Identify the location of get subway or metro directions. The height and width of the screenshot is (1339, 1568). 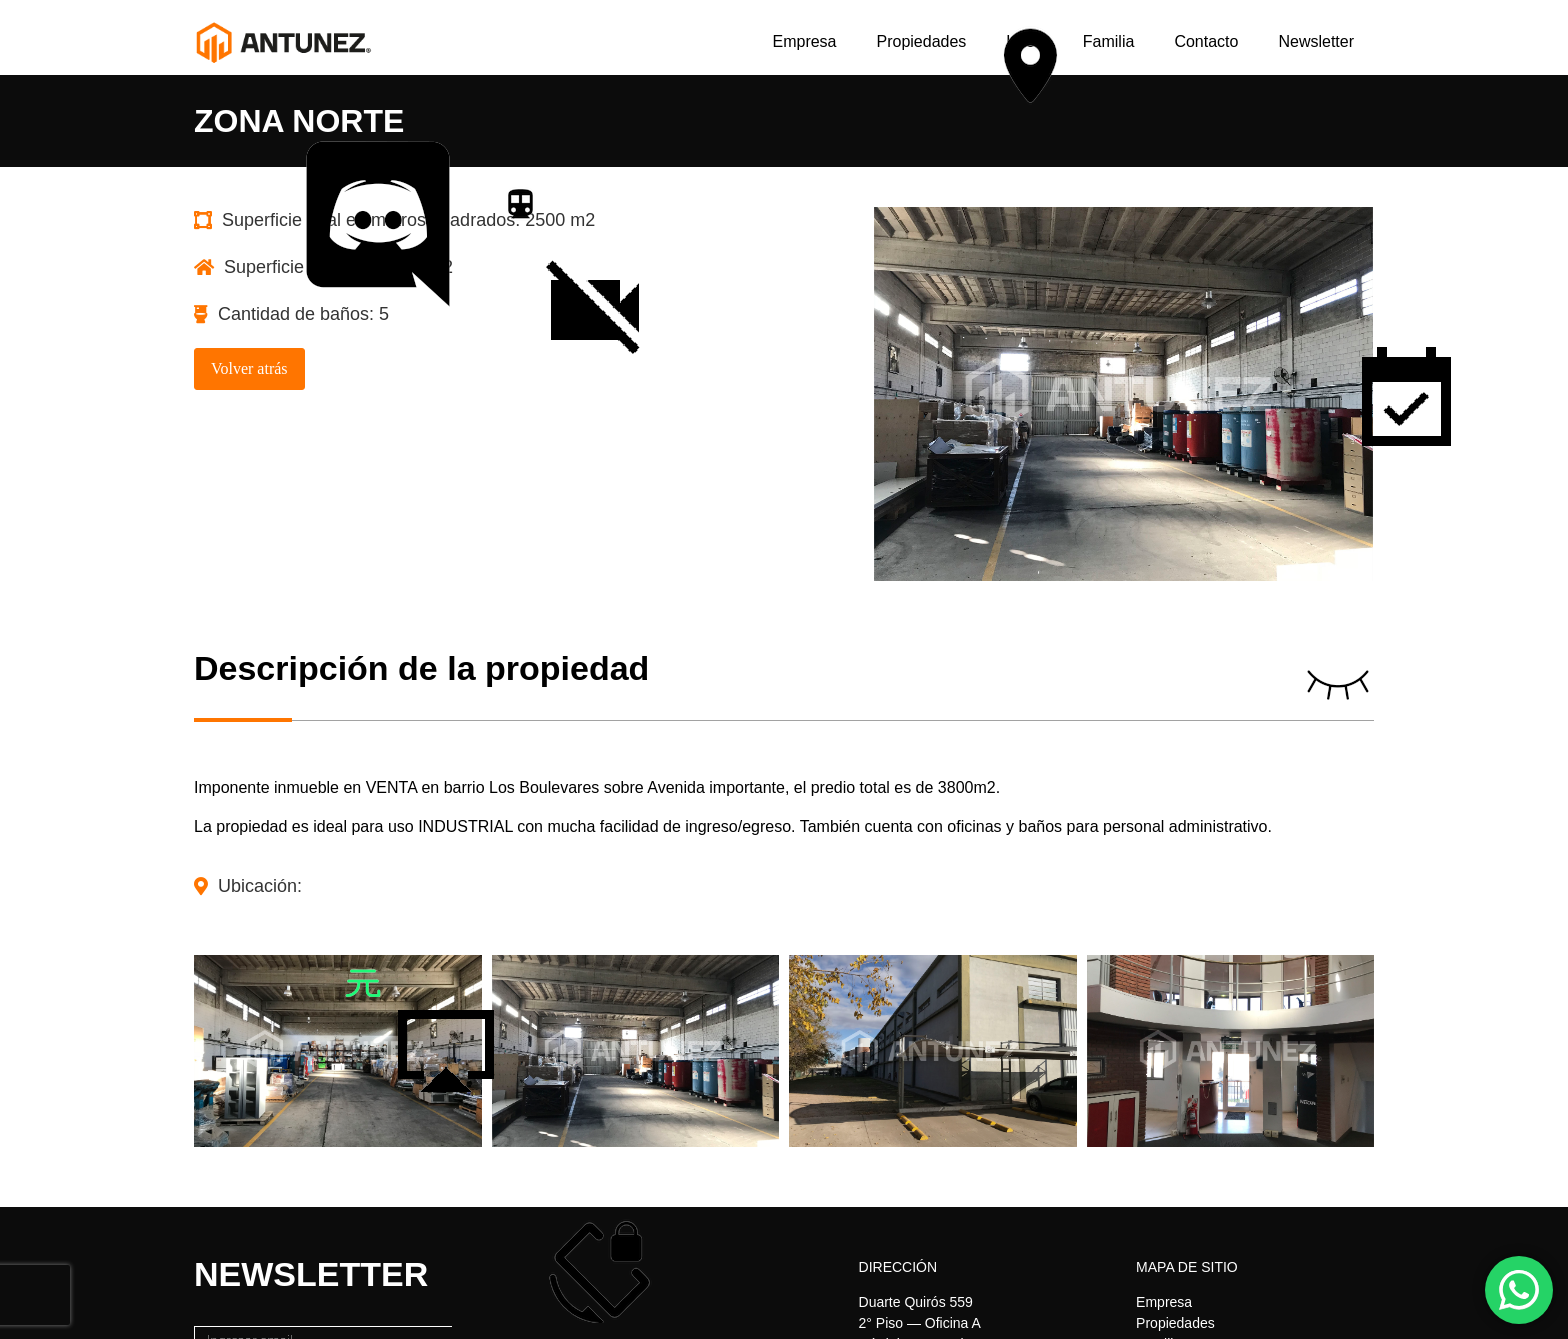
(520, 204).